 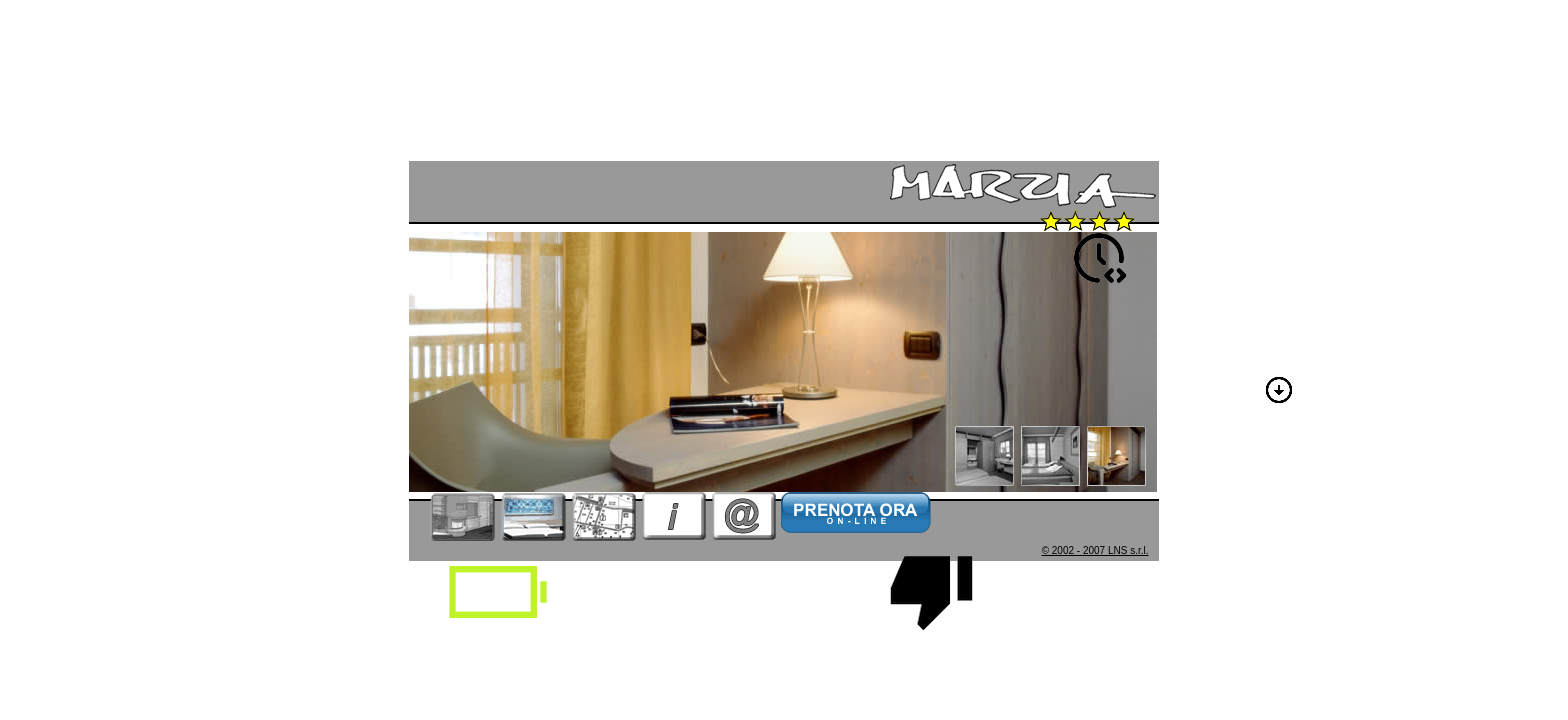 I want to click on download file or content, so click(x=1279, y=390).